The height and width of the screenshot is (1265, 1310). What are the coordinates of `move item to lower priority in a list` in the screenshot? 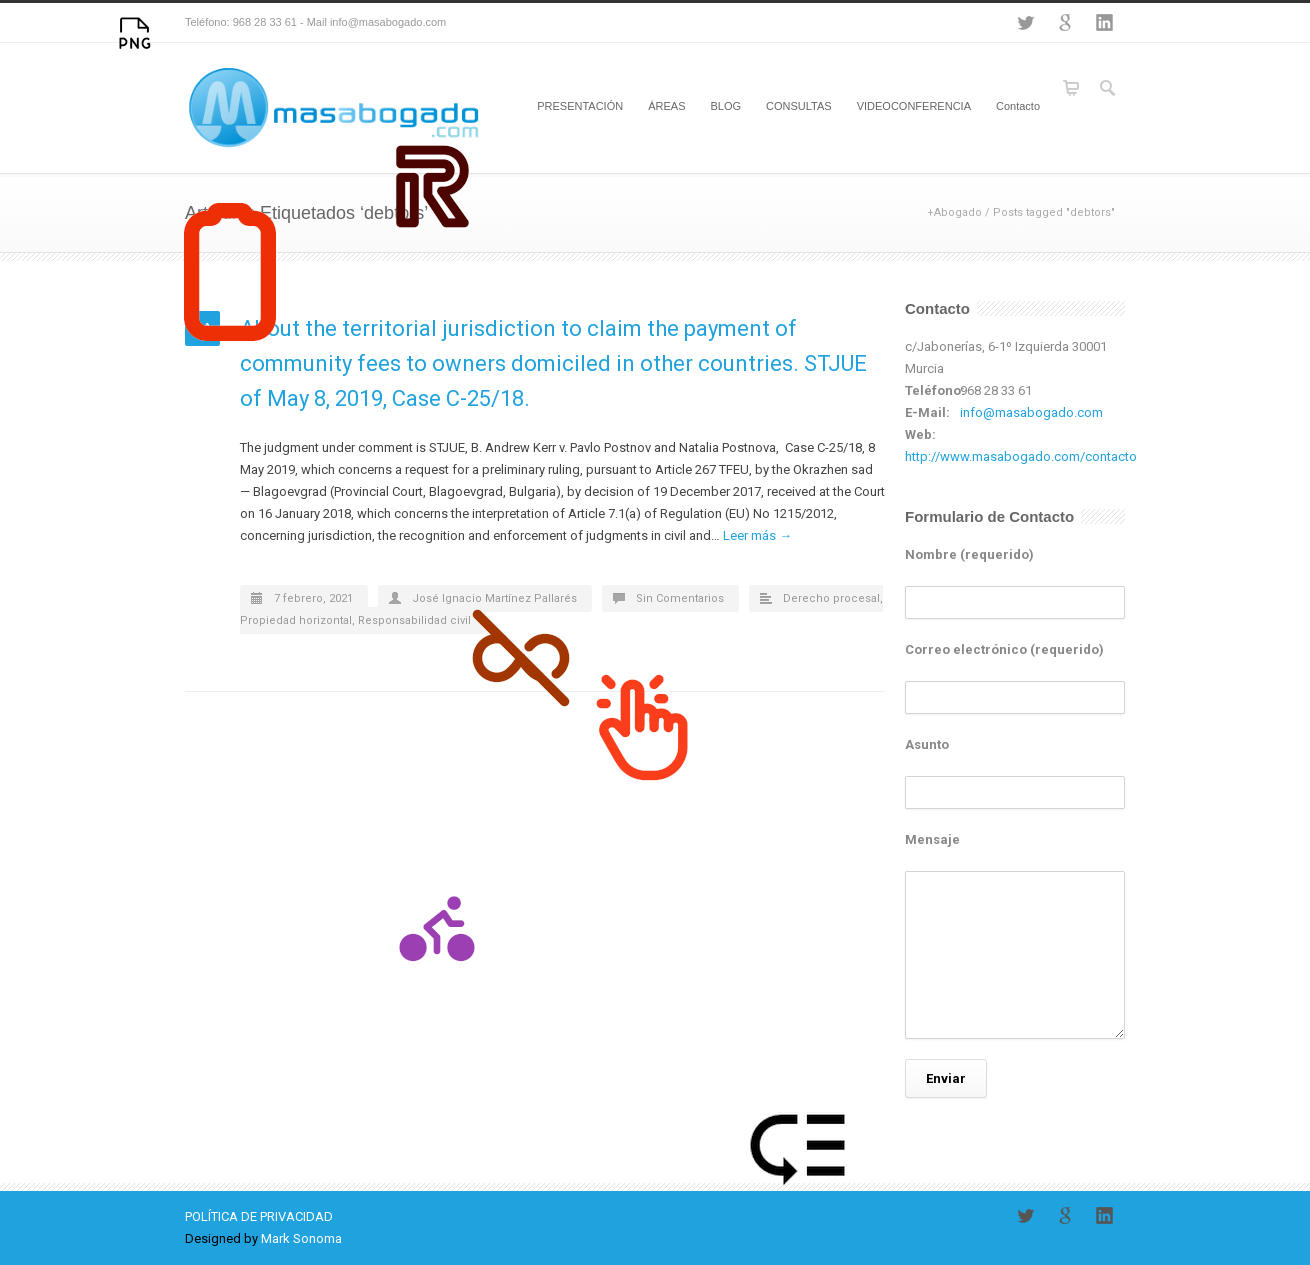 It's located at (797, 1147).